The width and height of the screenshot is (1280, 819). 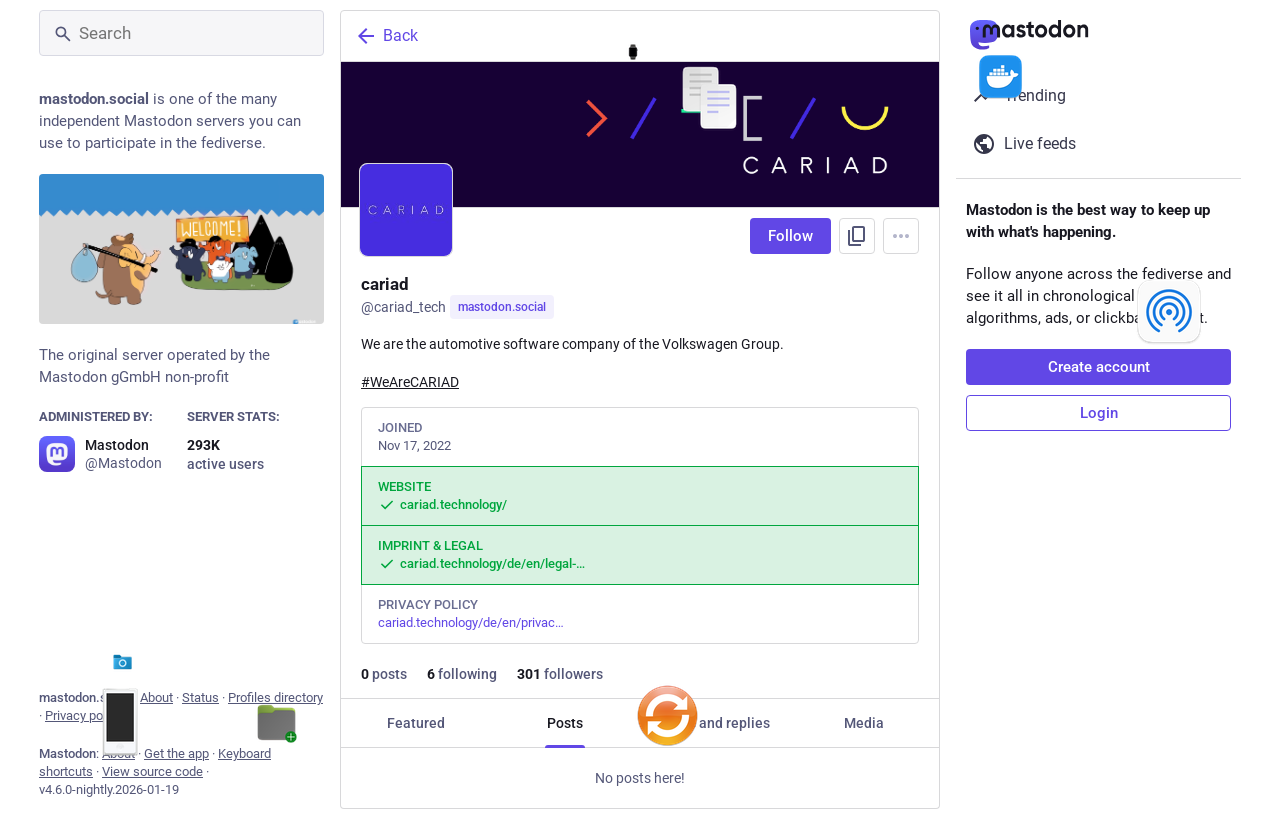 What do you see at coordinates (709, 97) in the screenshot?
I see `copy selected item to clipboard` at bounding box center [709, 97].